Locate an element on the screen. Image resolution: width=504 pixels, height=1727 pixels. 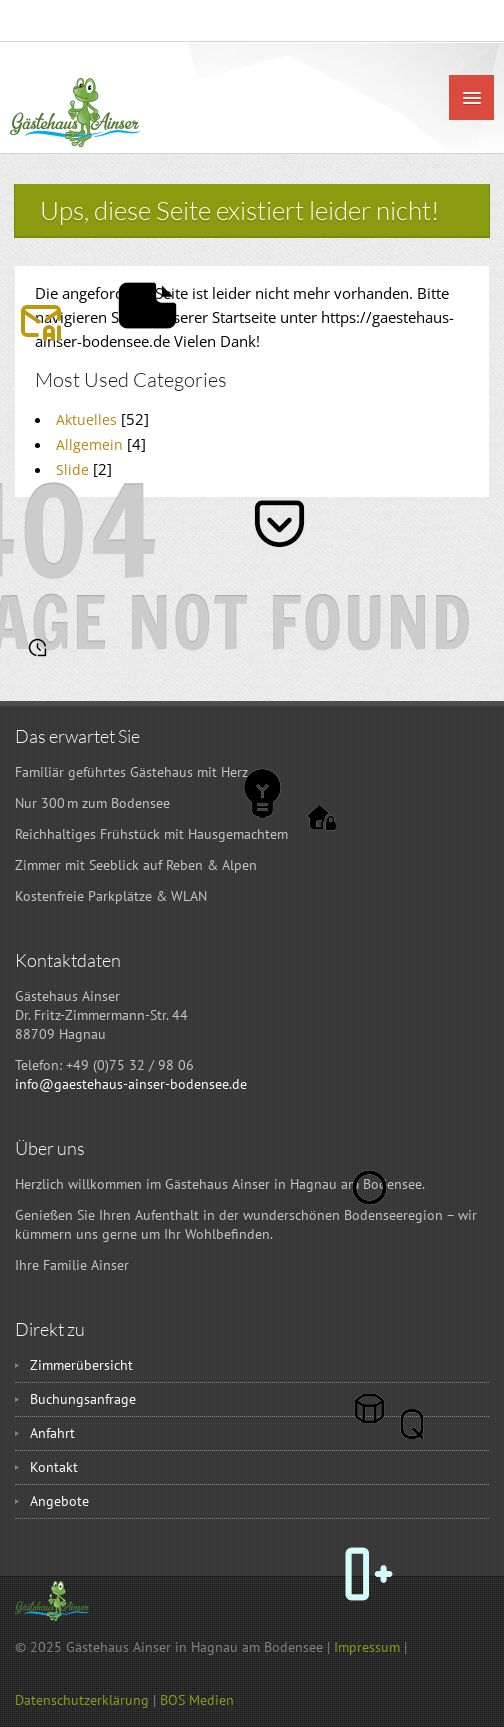
access tips or ideas is located at coordinates (262, 792).